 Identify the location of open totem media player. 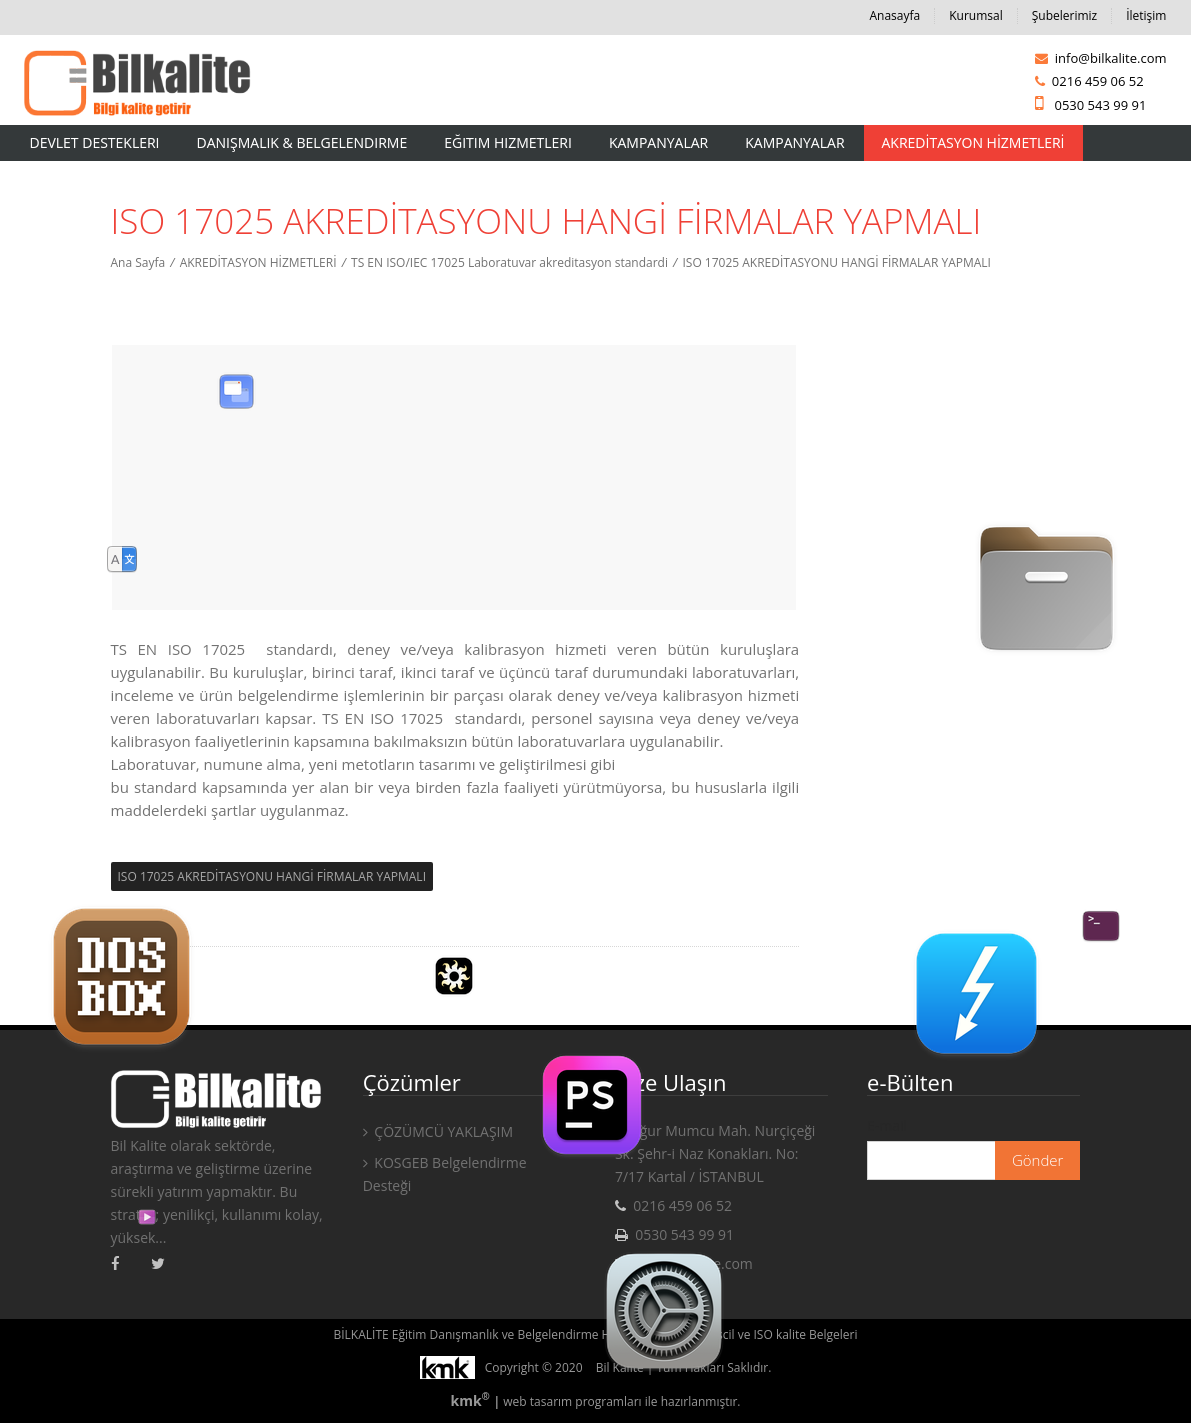
(147, 1217).